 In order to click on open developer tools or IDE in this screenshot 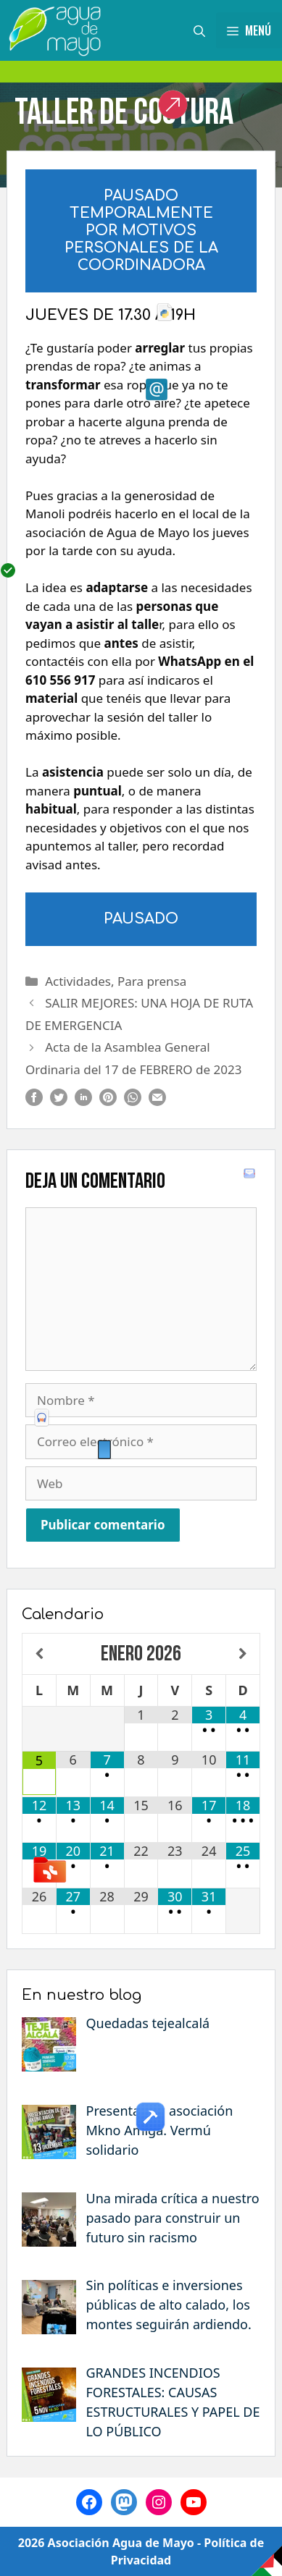, I will do `click(150, 2116)`.